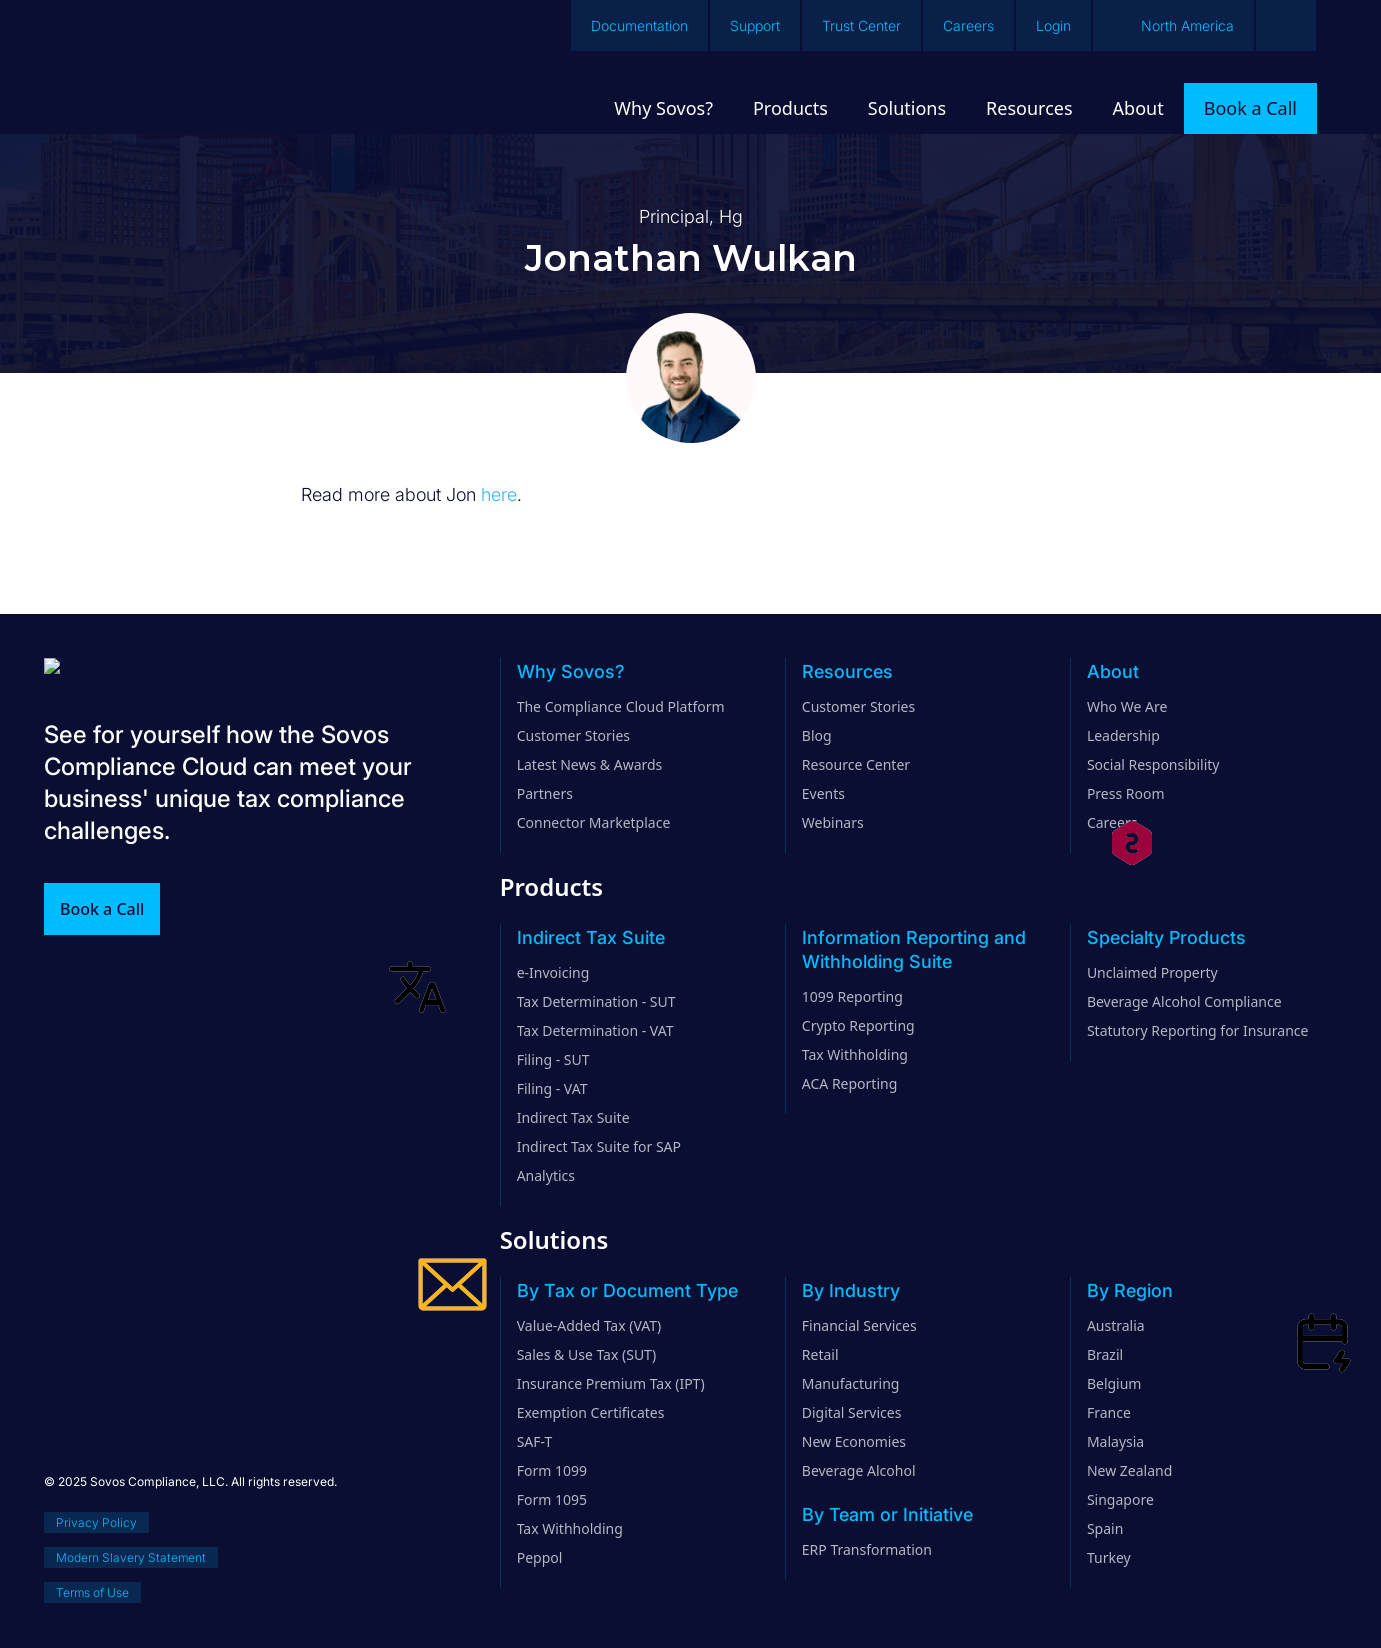 This screenshot has width=1381, height=1648. Describe the element at coordinates (418, 987) in the screenshot. I see `translate text to another language` at that location.